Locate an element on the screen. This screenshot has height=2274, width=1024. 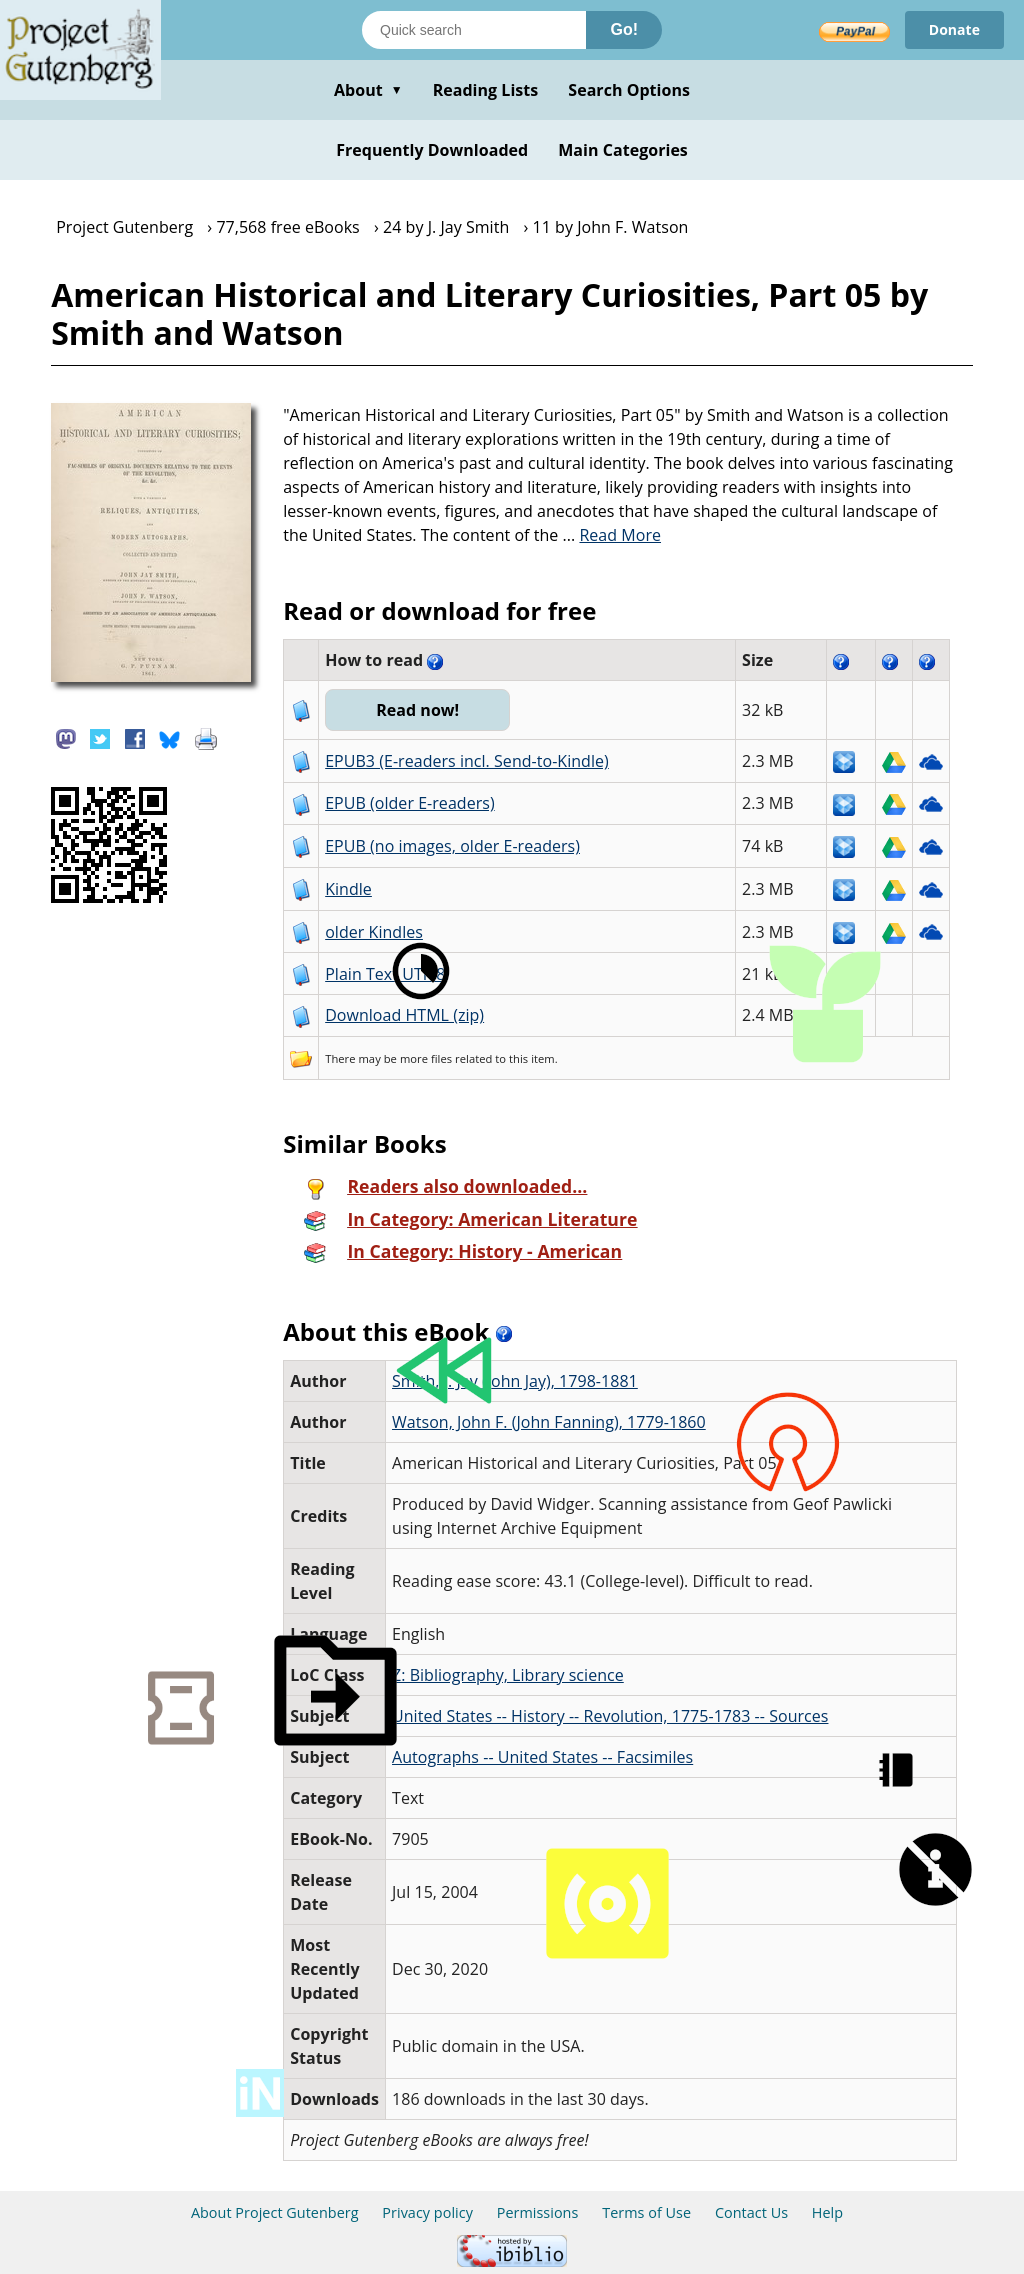
open source initiative logo is located at coordinates (788, 1442).